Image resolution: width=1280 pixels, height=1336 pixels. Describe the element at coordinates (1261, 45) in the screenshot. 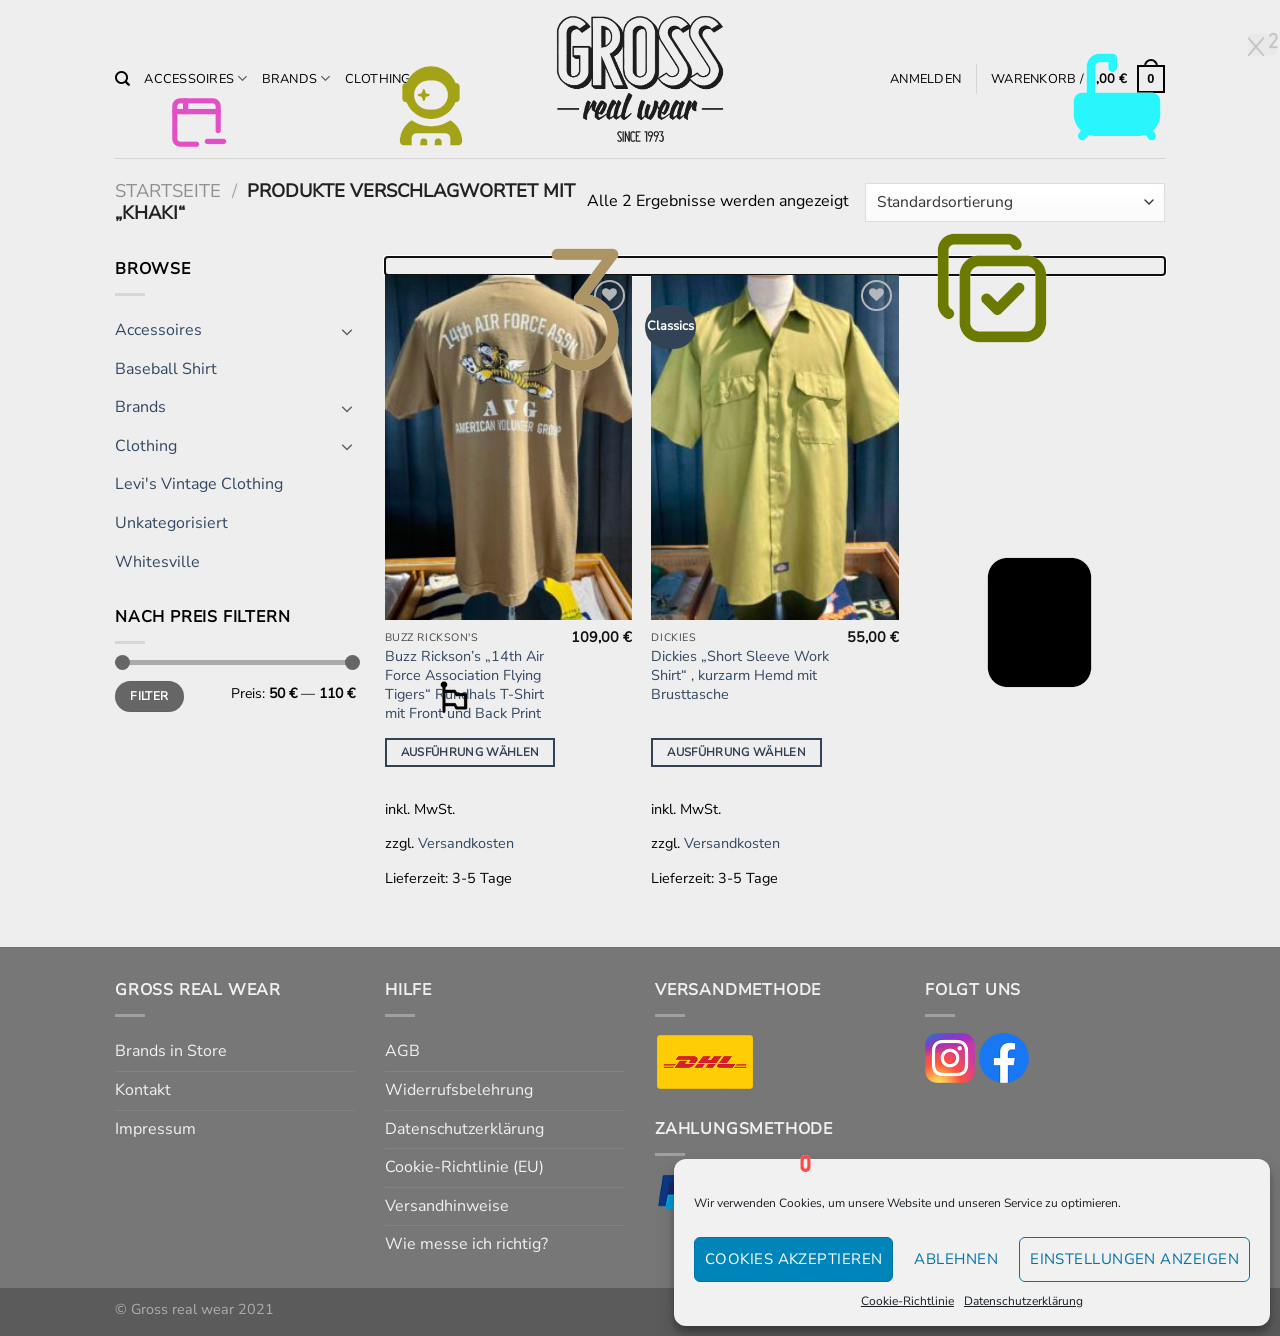

I see `format text as superscript` at that location.